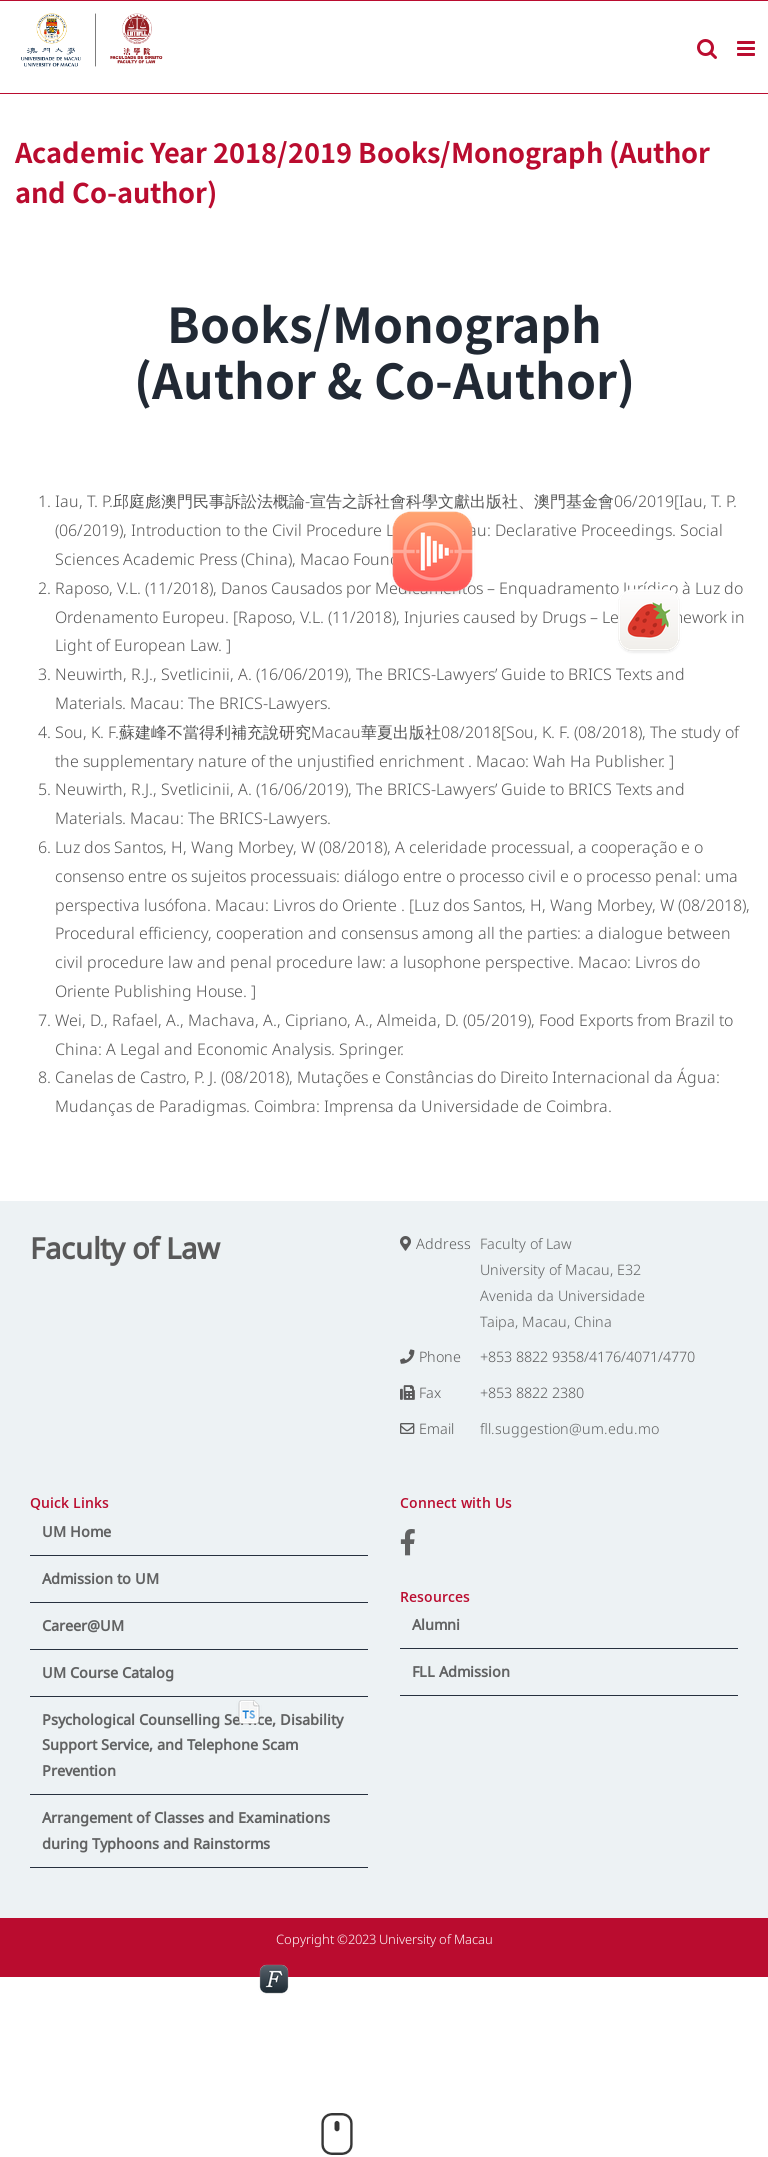  I want to click on open audiotube music streaming app, so click(432, 551).